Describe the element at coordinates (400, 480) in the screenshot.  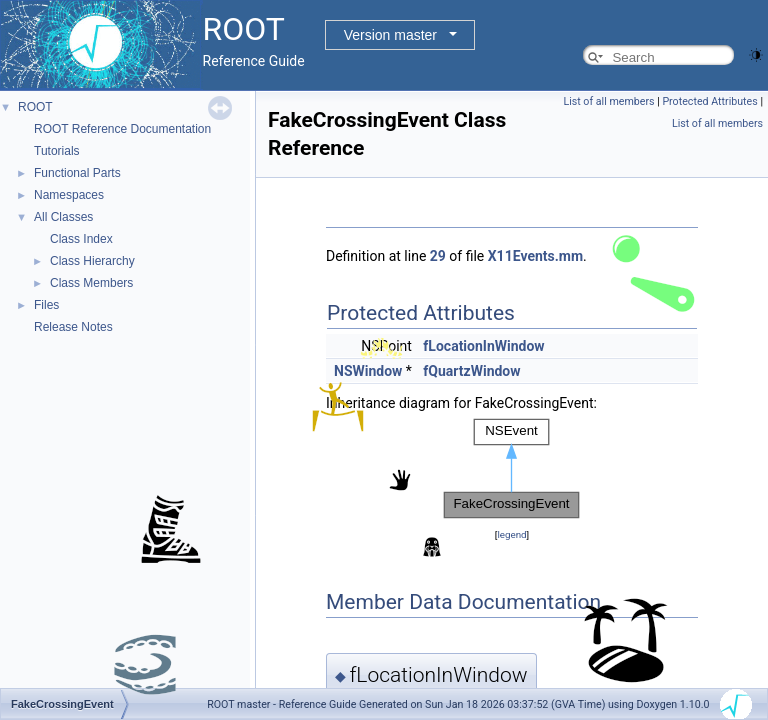
I see `tap to interact or grab an object` at that location.